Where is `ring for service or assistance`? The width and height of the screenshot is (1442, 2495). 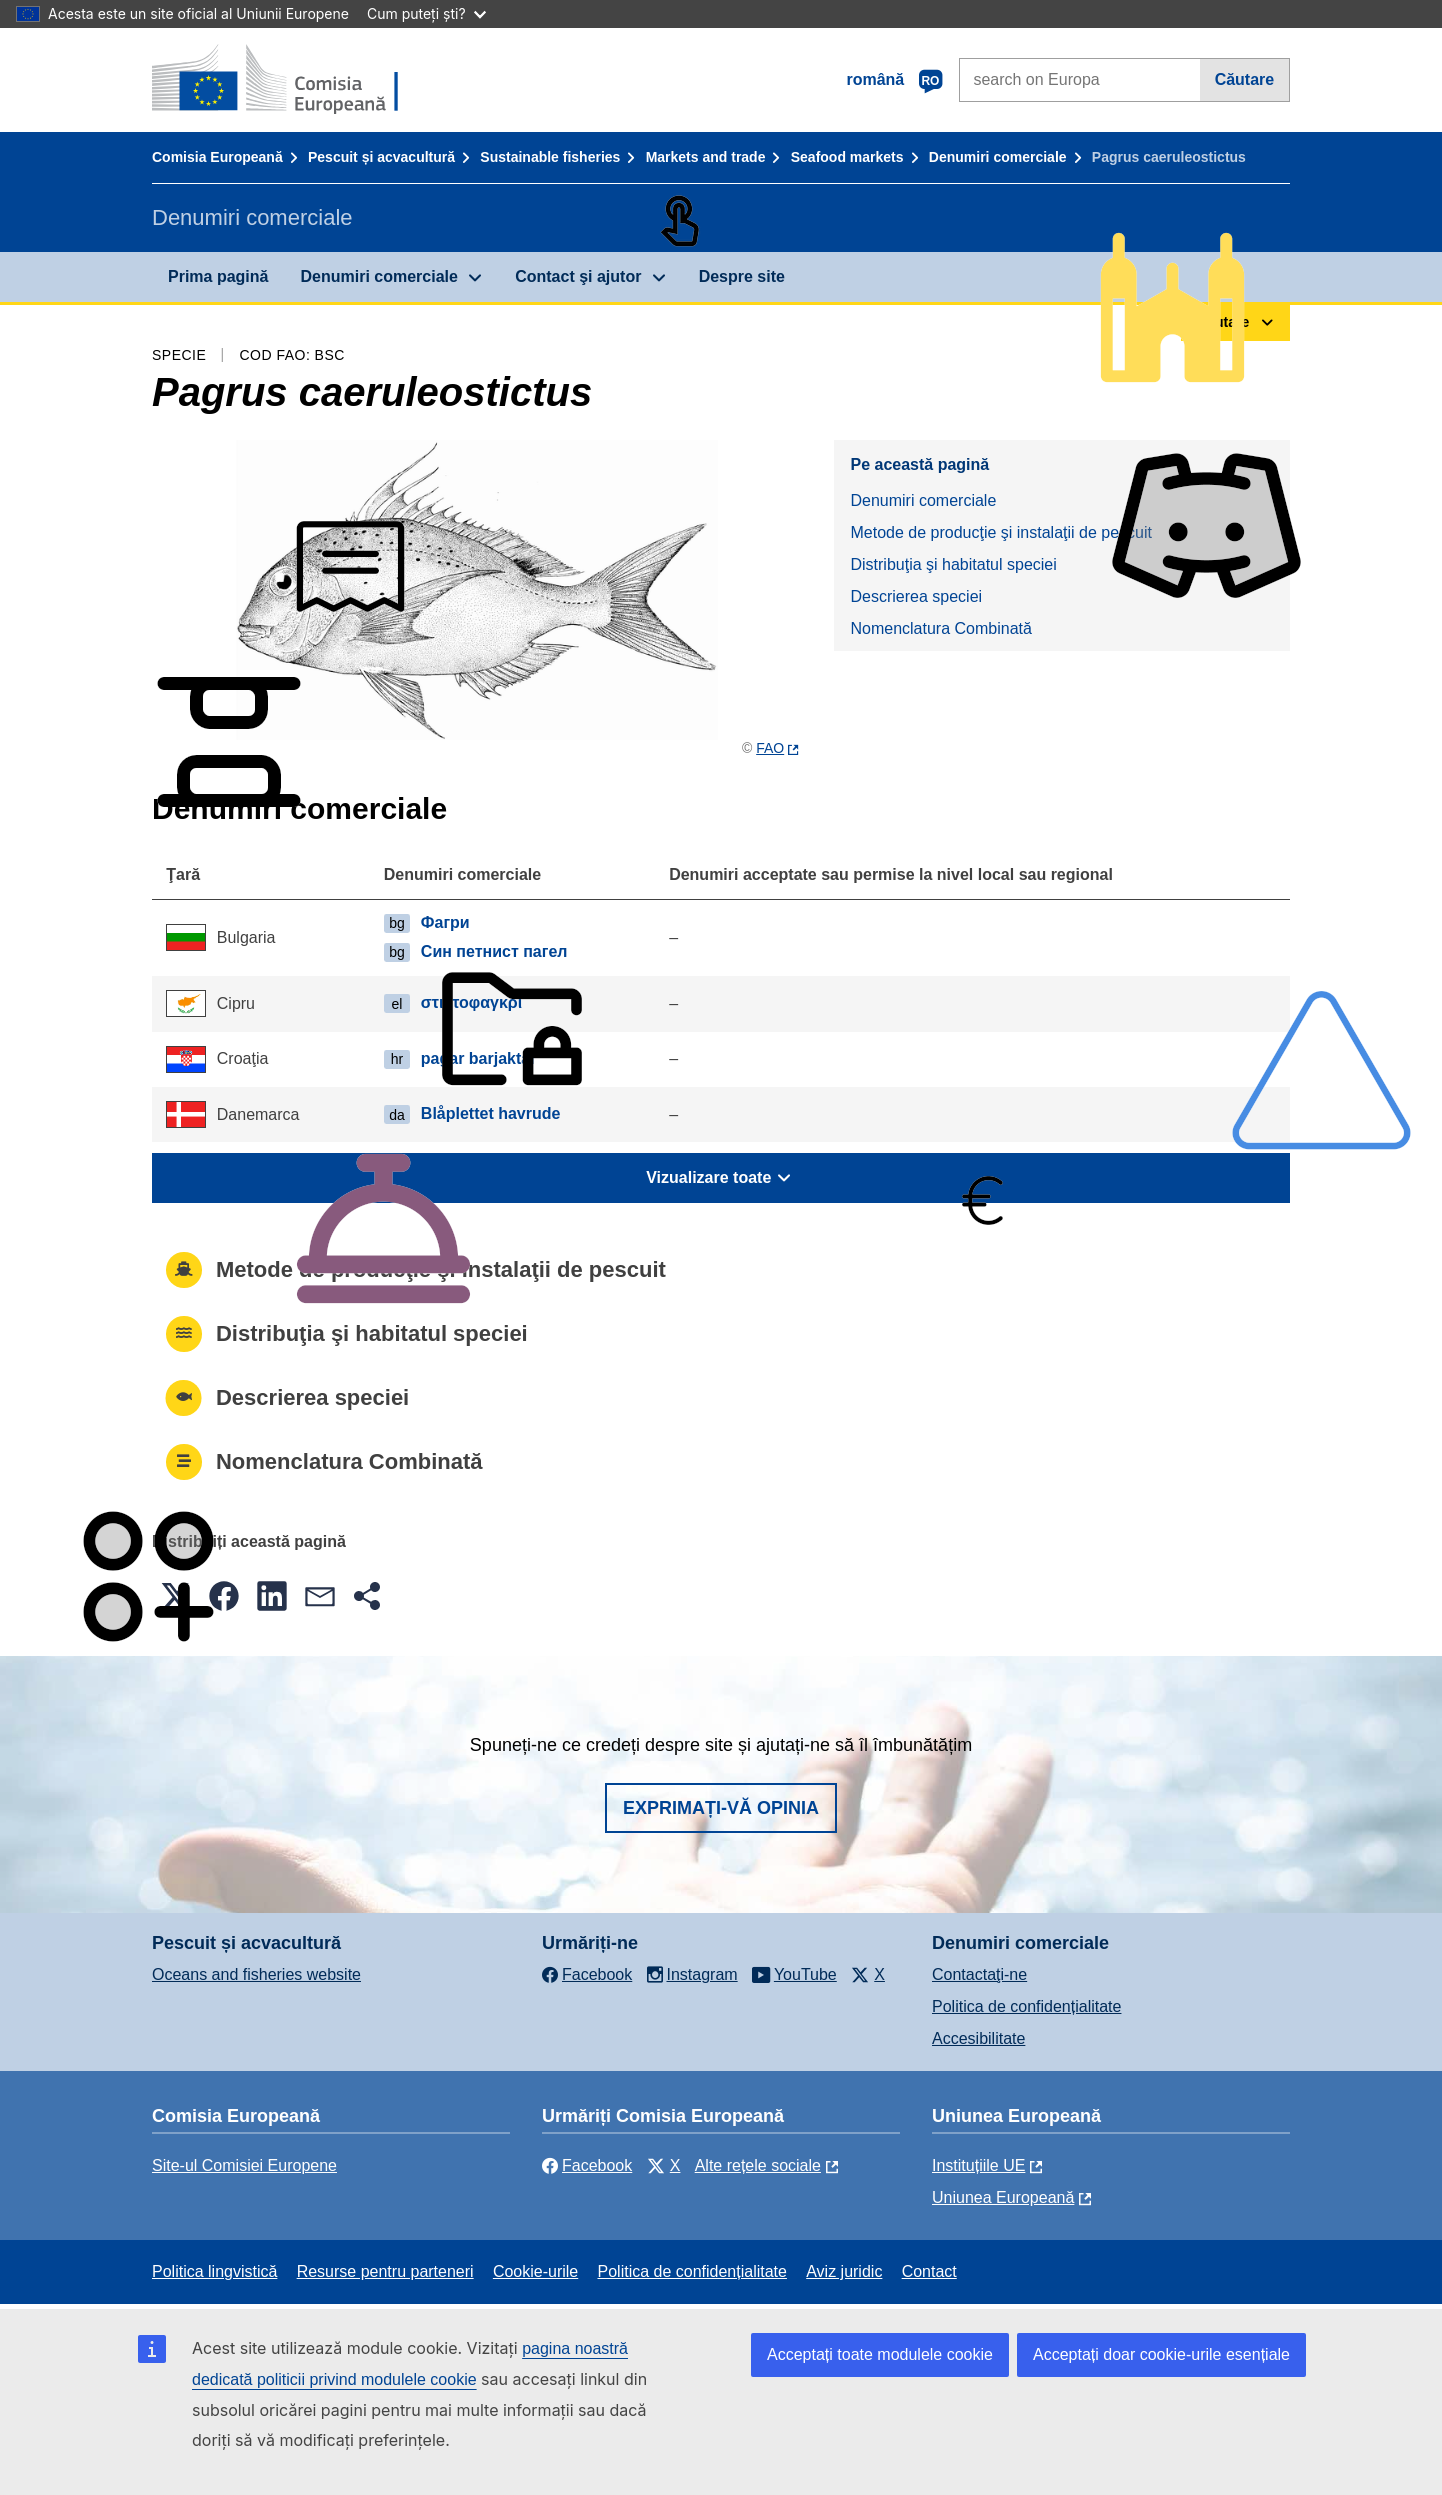 ring for service or assistance is located at coordinates (383, 1234).